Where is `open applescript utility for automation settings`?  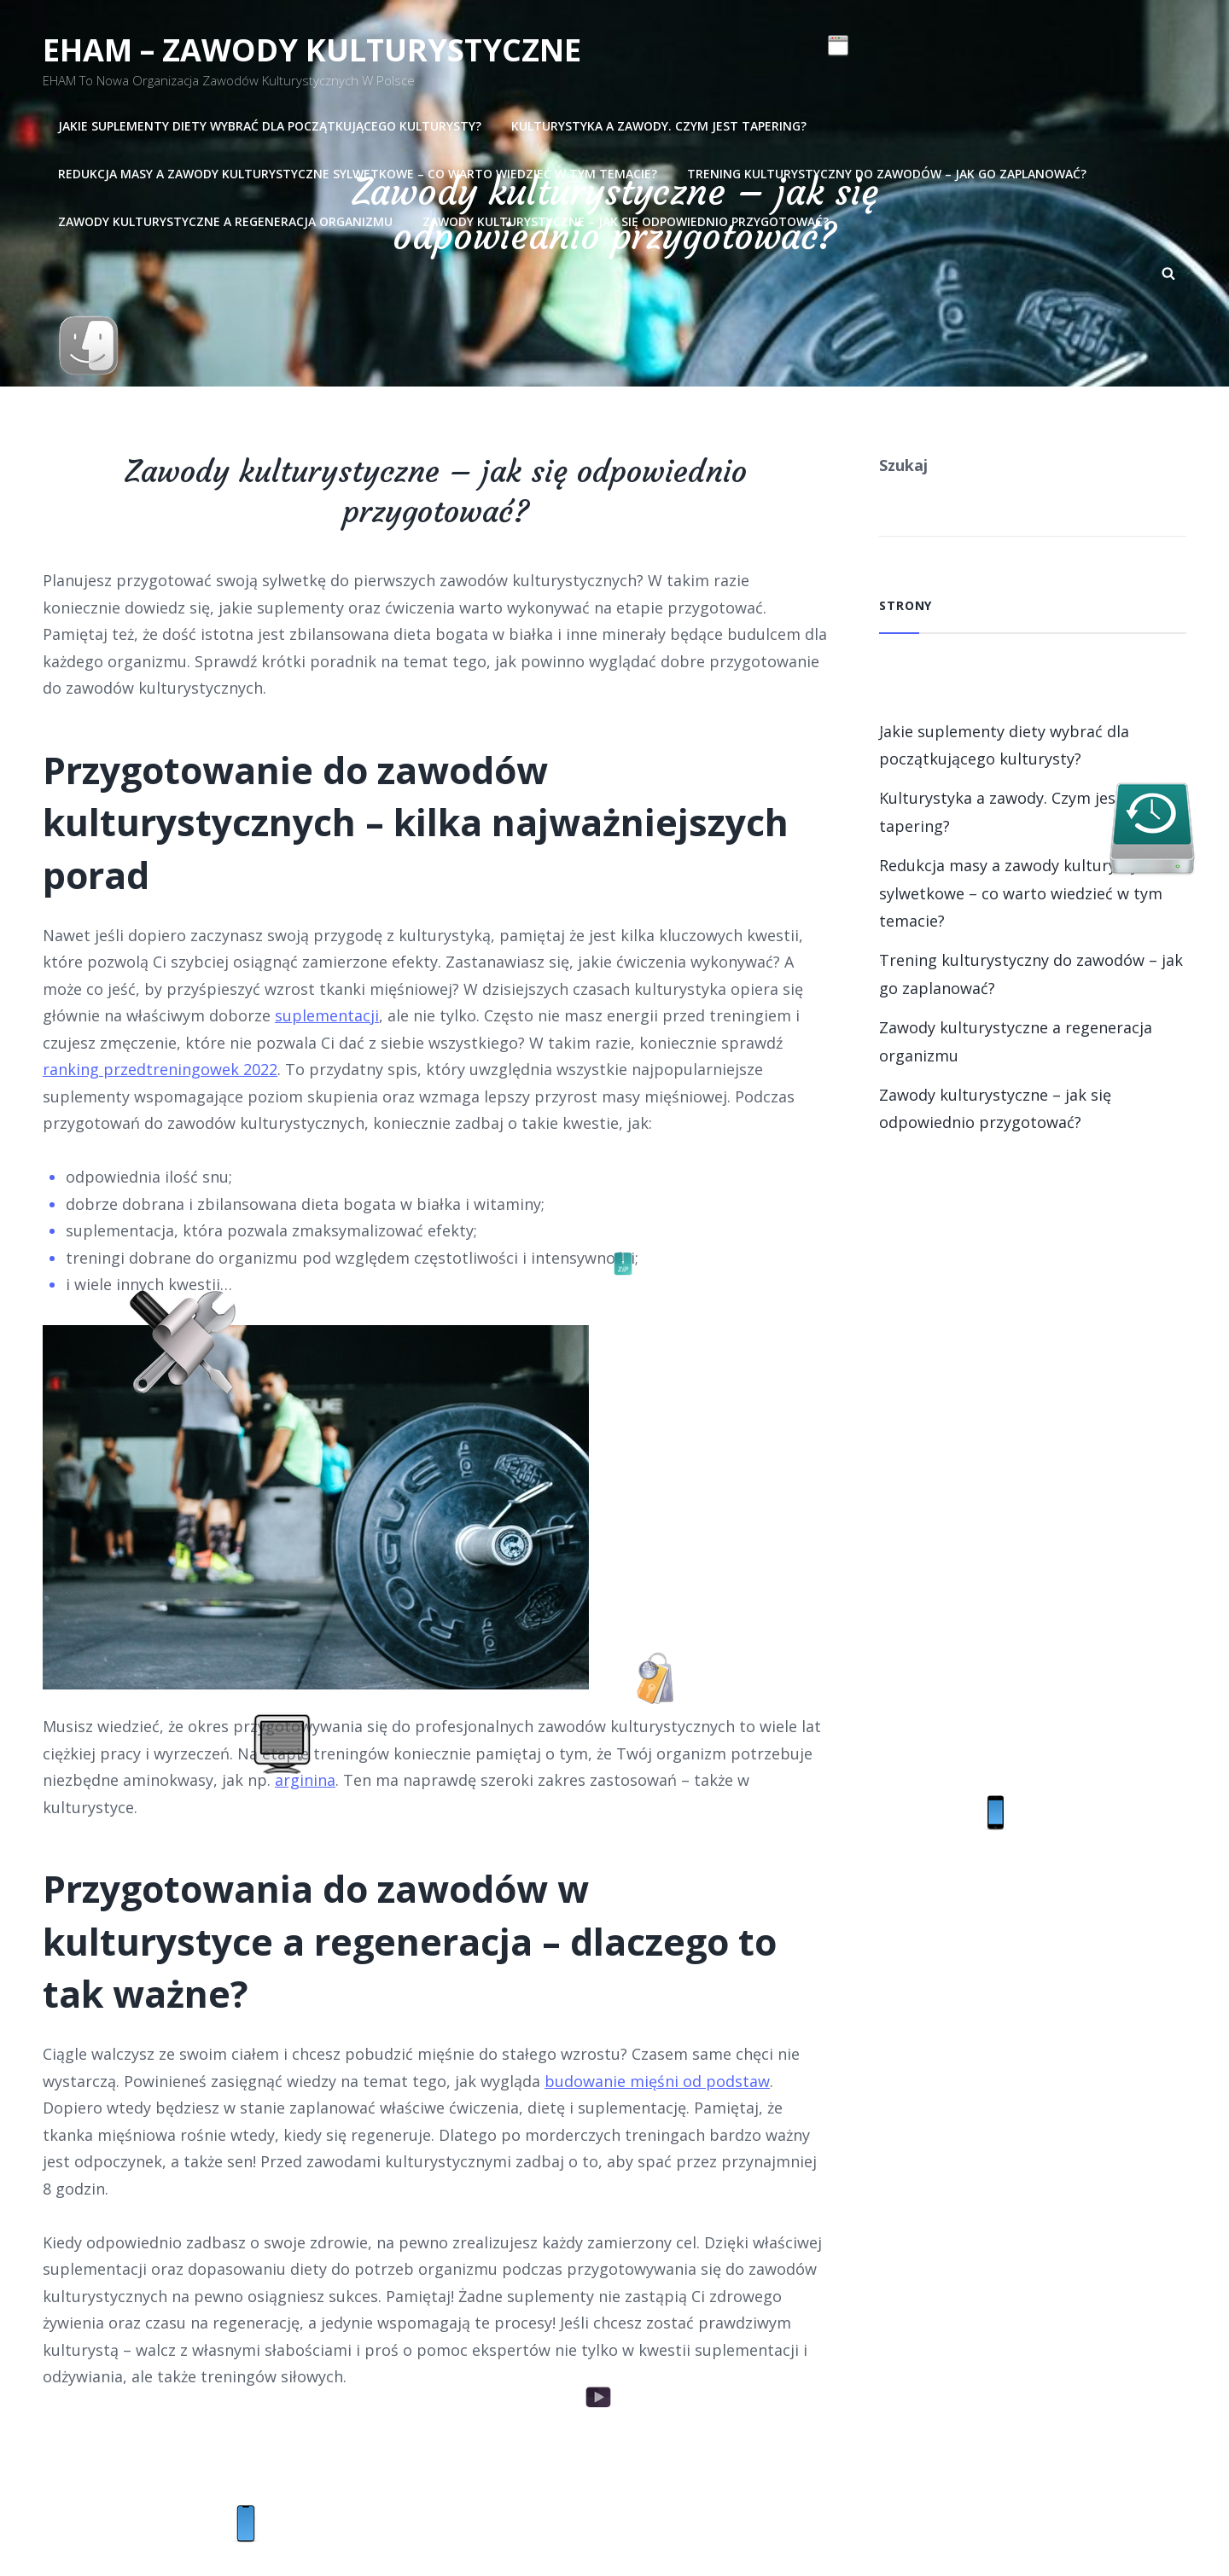 open applescript utility for automation settings is located at coordinates (183, 1343).